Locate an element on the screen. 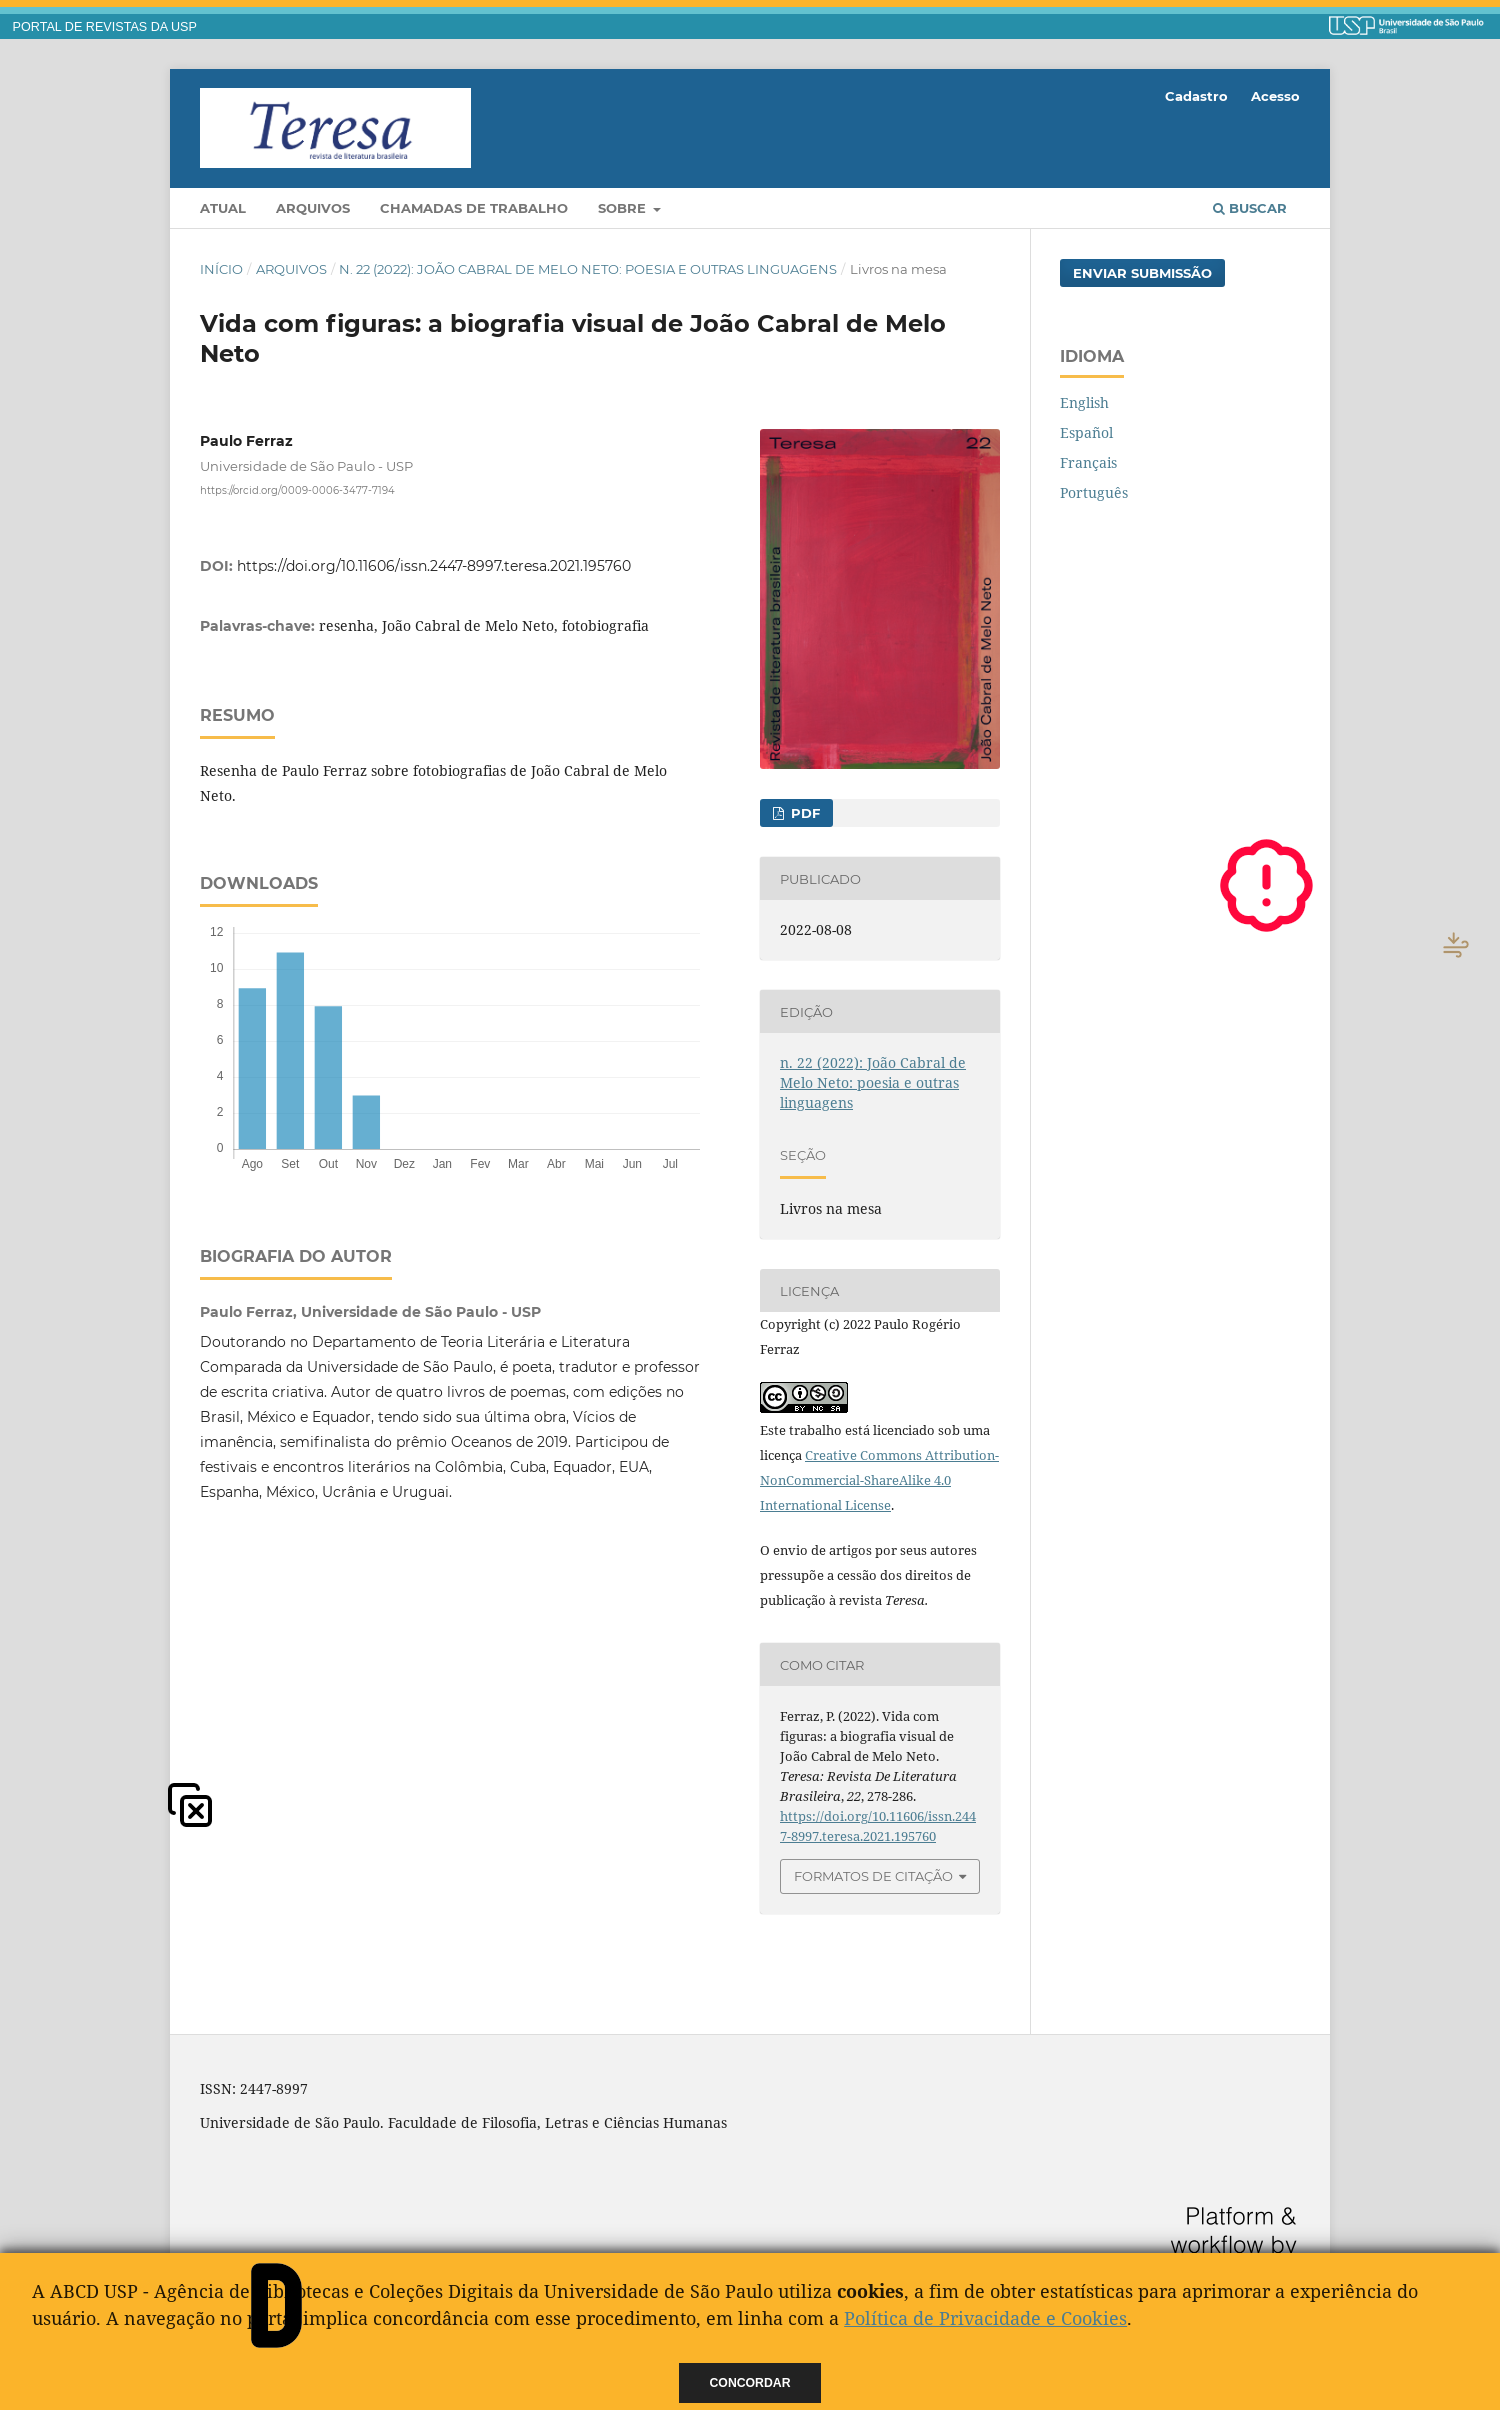 The width and height of the screenshot is (1500, 2410). indicates an alert or warning notification is located at coordinates (1266, 885).